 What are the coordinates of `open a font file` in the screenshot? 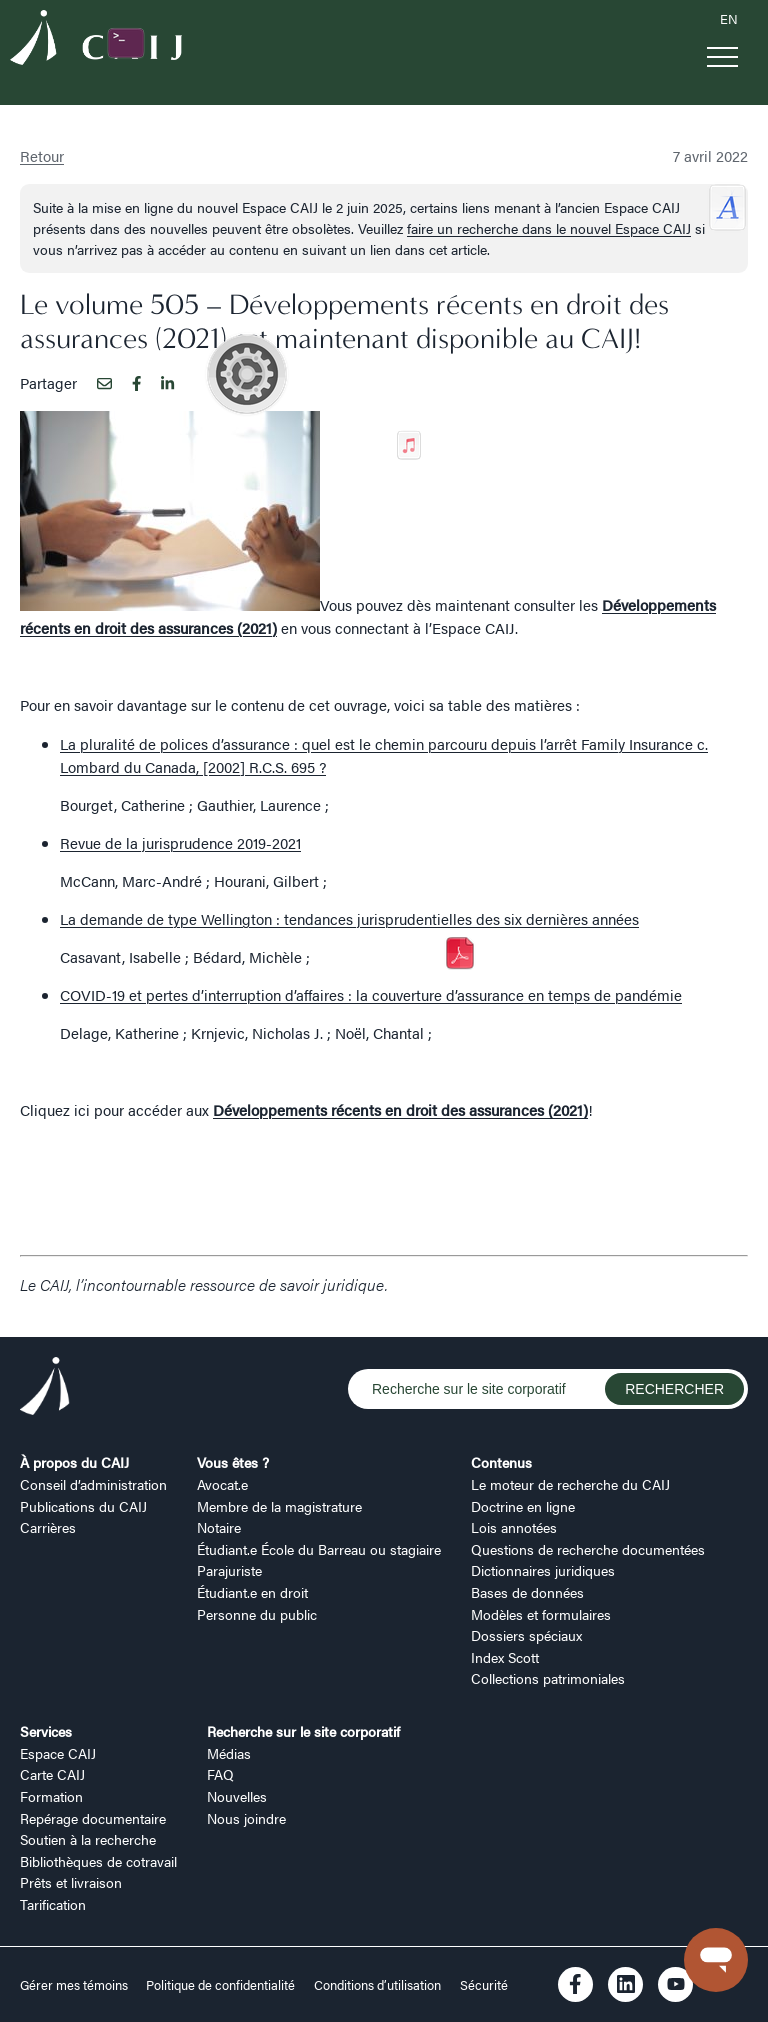 It's located at (727, 207).